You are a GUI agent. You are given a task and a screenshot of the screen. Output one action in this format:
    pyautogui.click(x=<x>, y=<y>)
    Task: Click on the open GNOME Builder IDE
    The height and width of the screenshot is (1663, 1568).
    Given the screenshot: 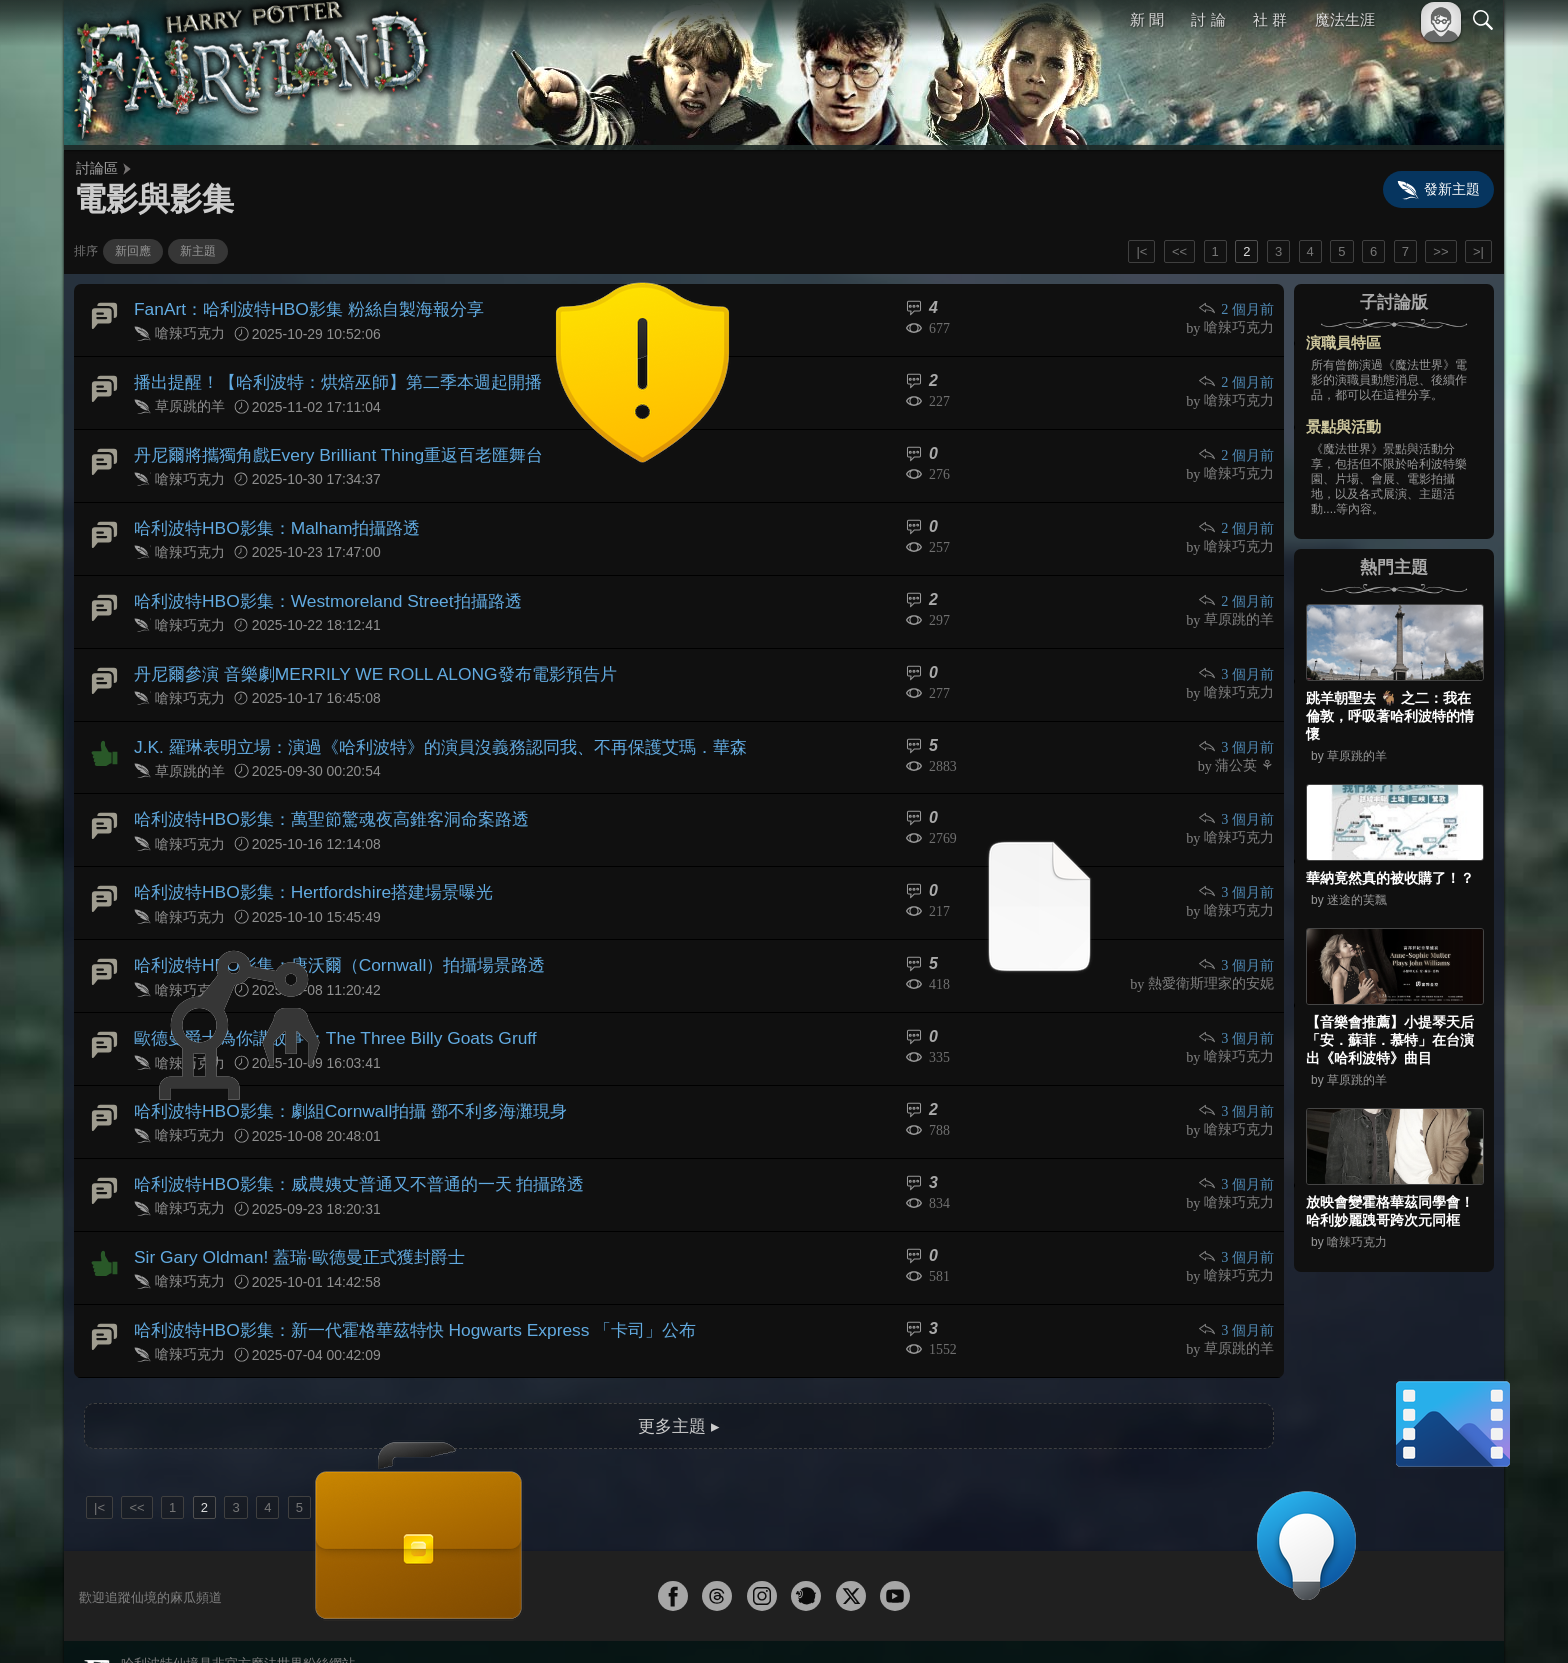 What is the action you would take?
    pyautogui.click(x=239, y=1019)
    